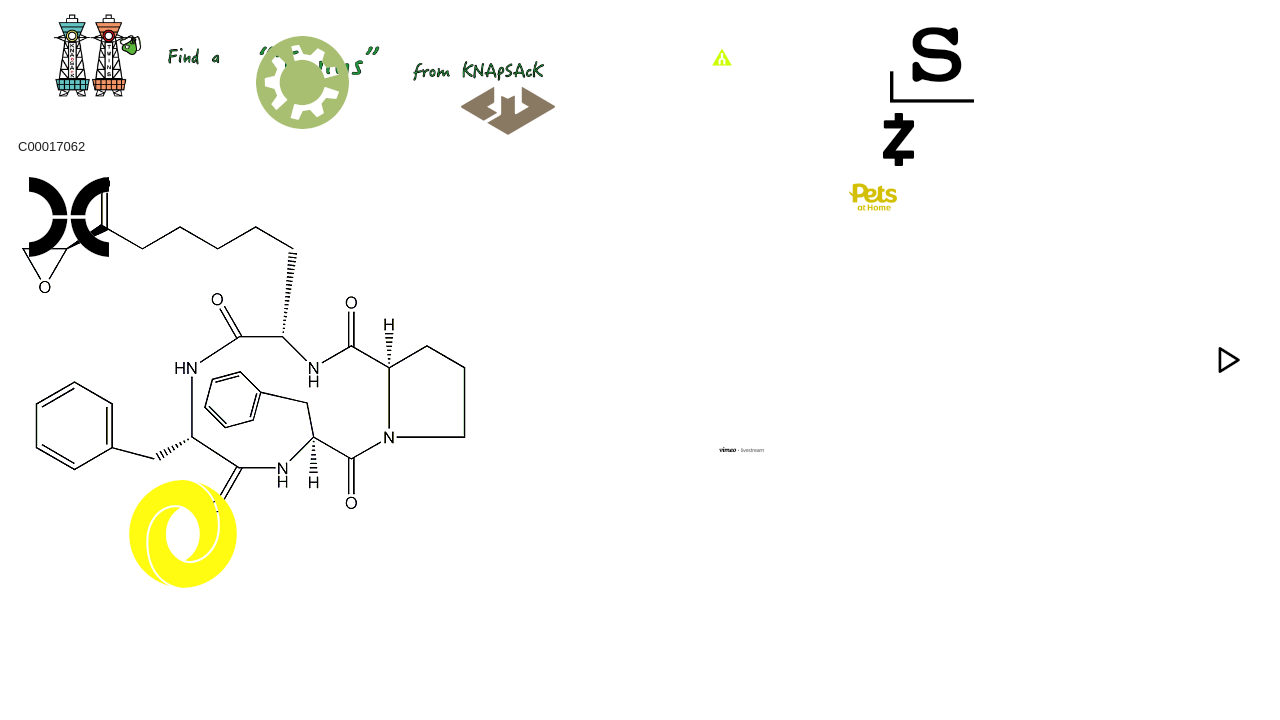 This screenshot has height=720, width=1280. What do you see at coordinates (932, 65) in the screenshot?
I see `slackware linux distribution logo` at bounding box center [932, 65].